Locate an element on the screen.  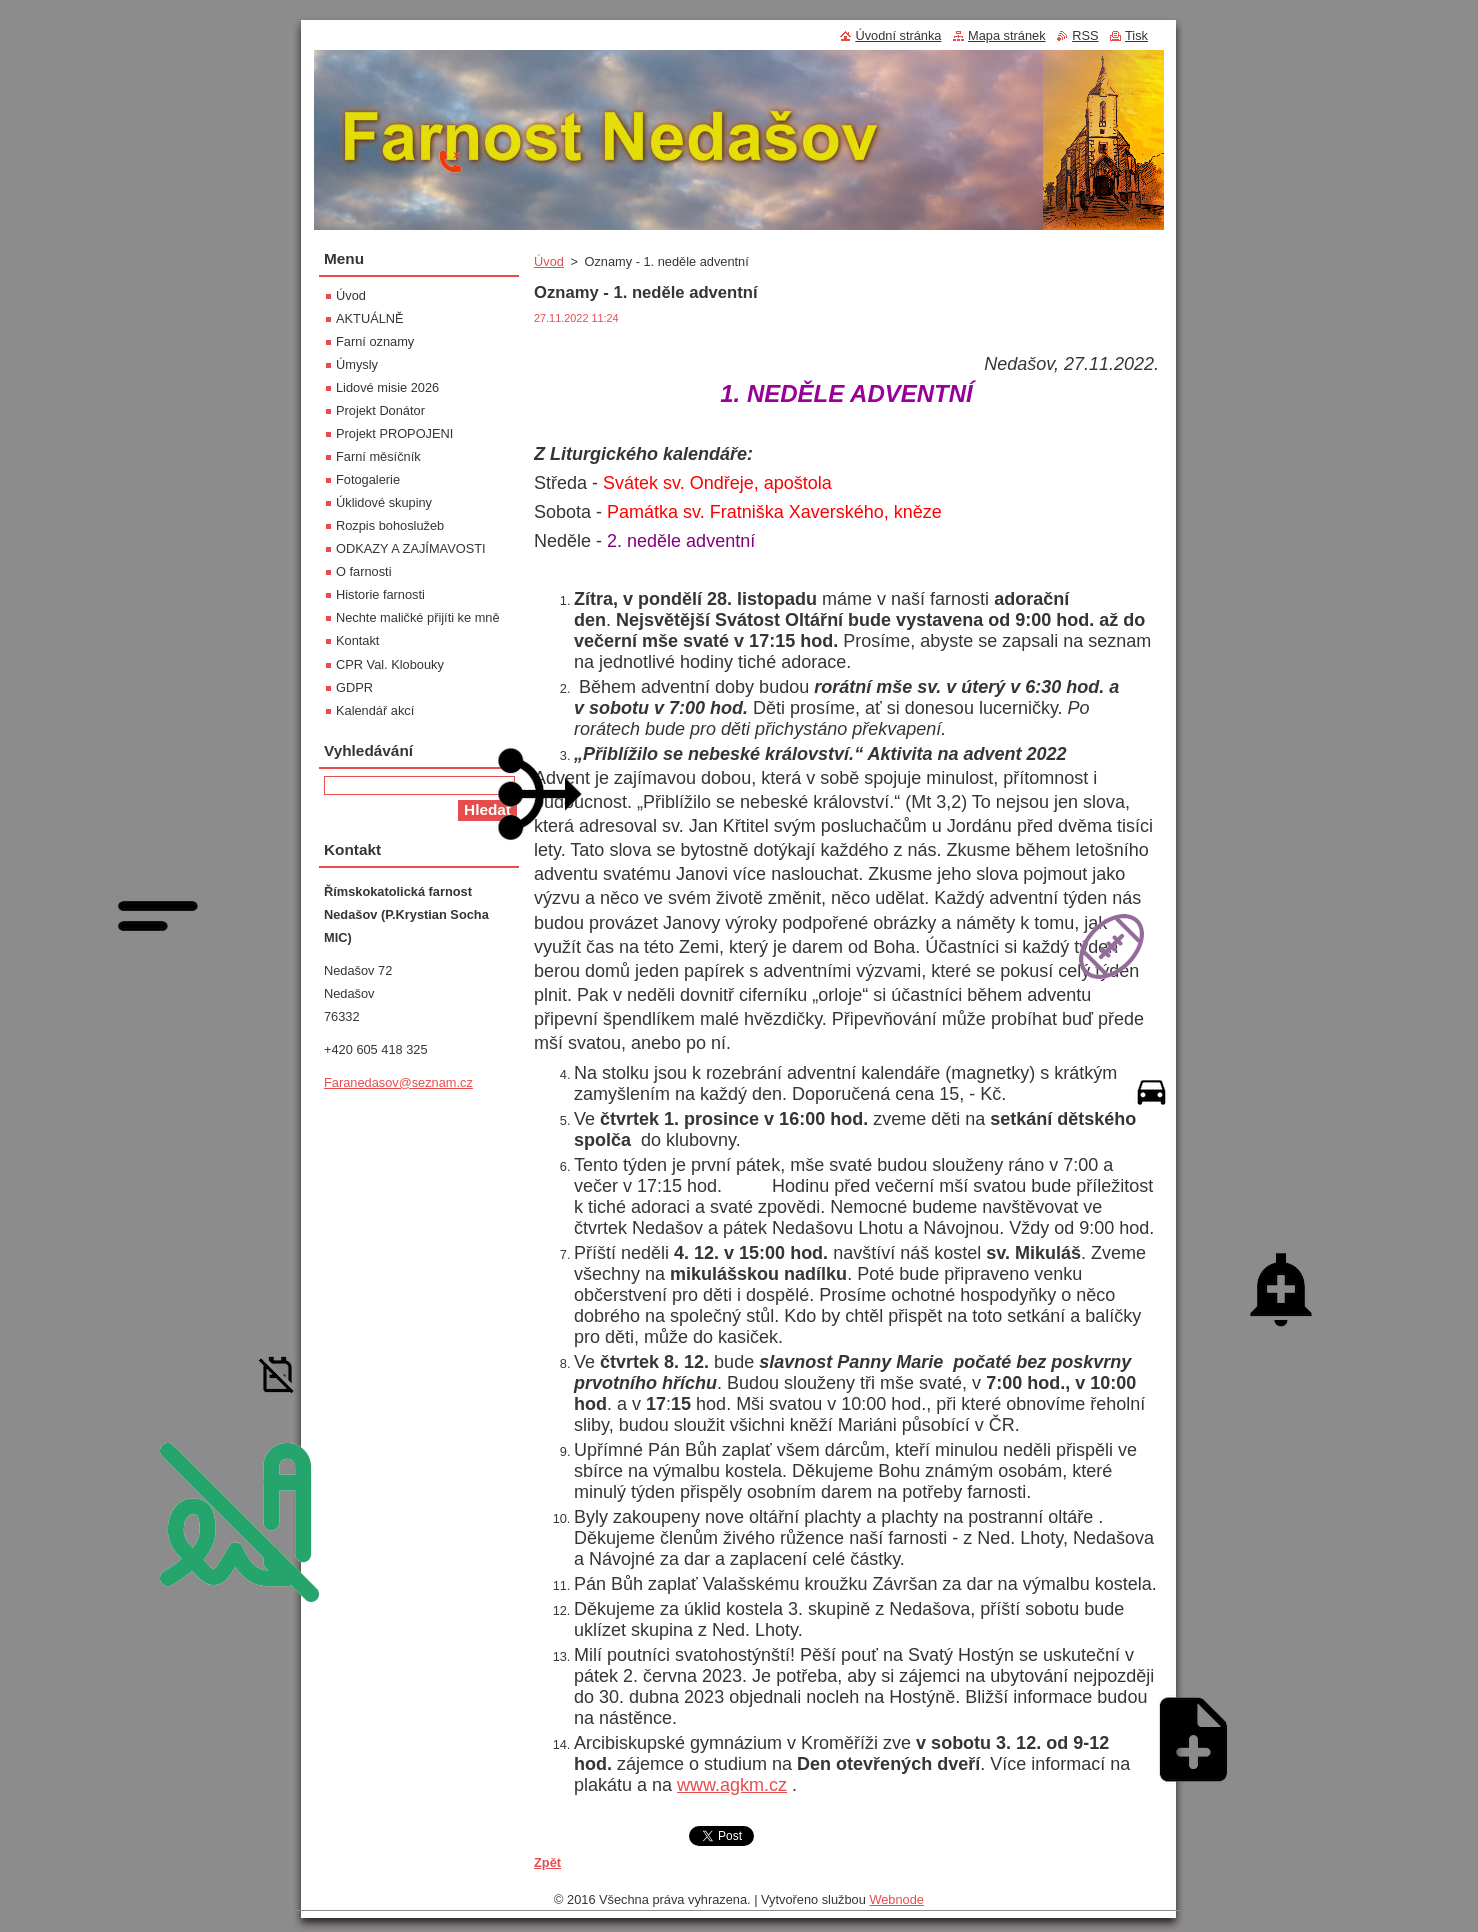
create a new note is located at coordinates (1193, 1739).